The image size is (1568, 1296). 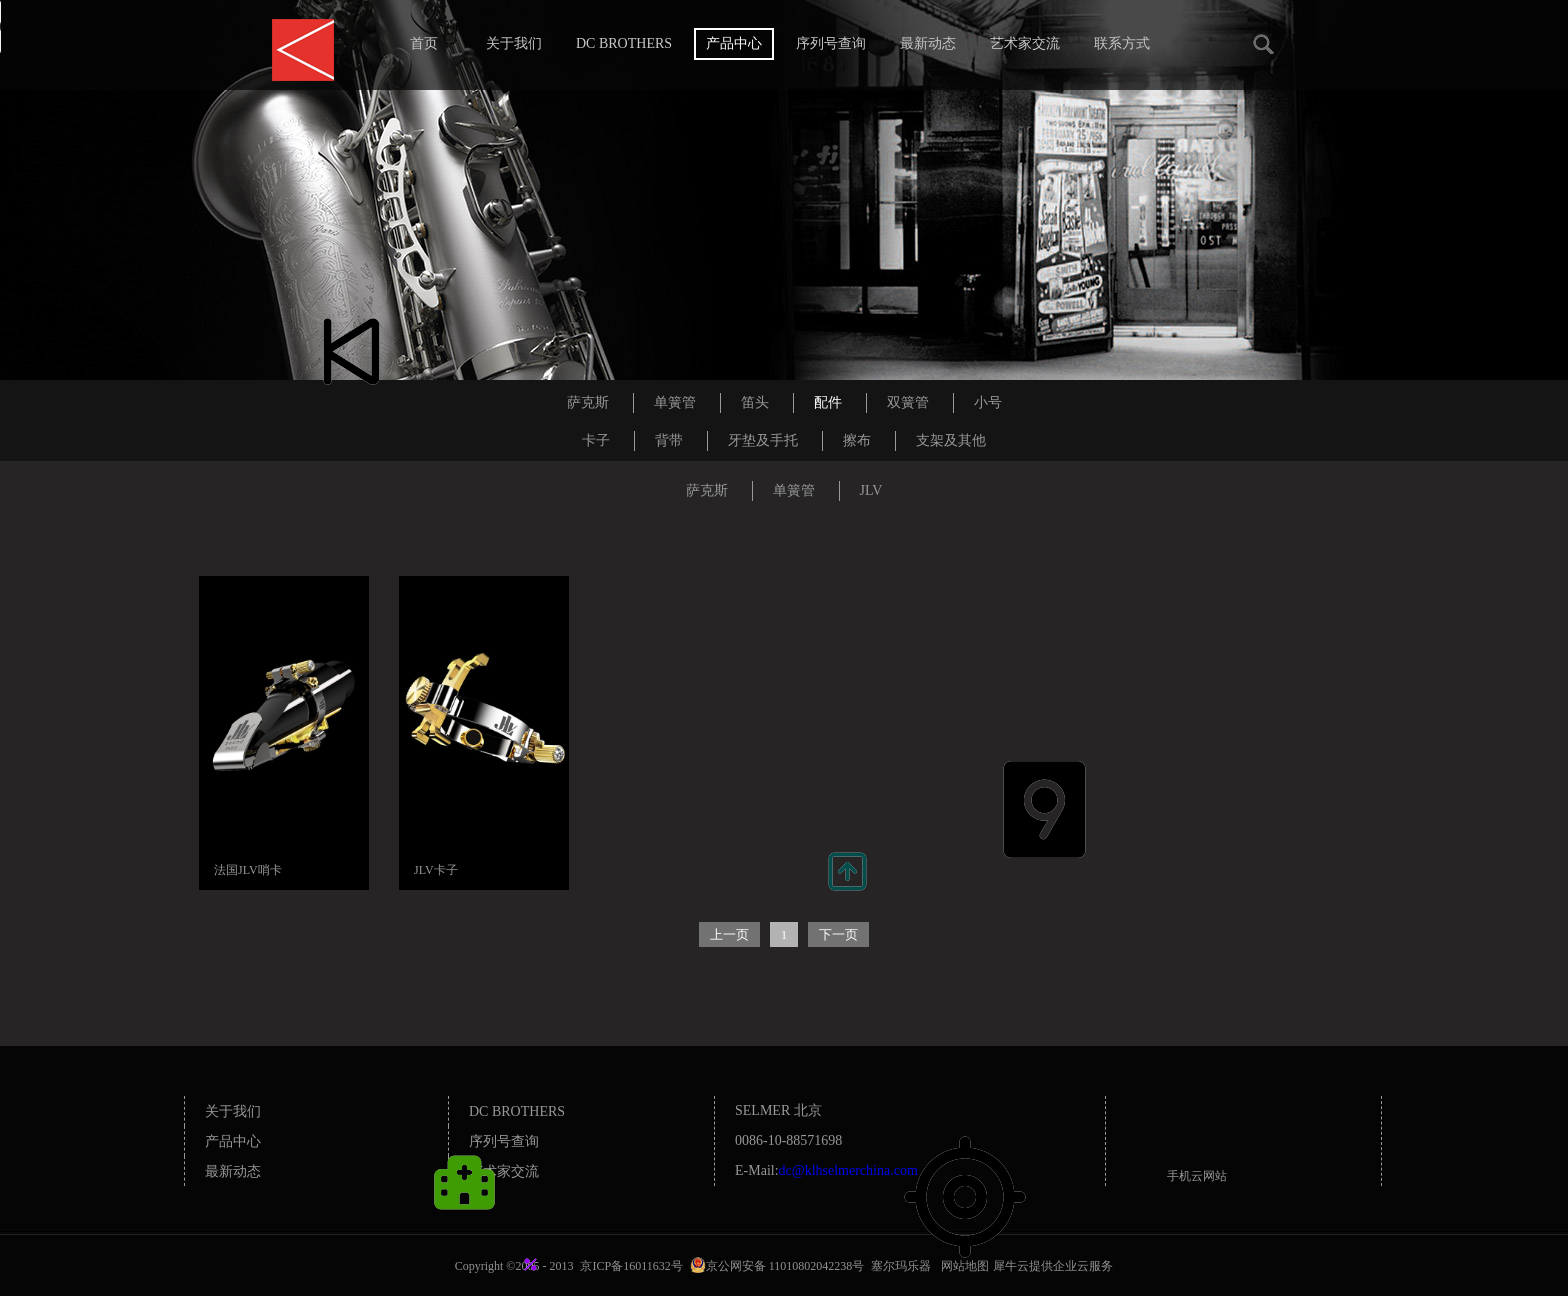 I want to click on skip to previous track, so click(x=351, y=351).